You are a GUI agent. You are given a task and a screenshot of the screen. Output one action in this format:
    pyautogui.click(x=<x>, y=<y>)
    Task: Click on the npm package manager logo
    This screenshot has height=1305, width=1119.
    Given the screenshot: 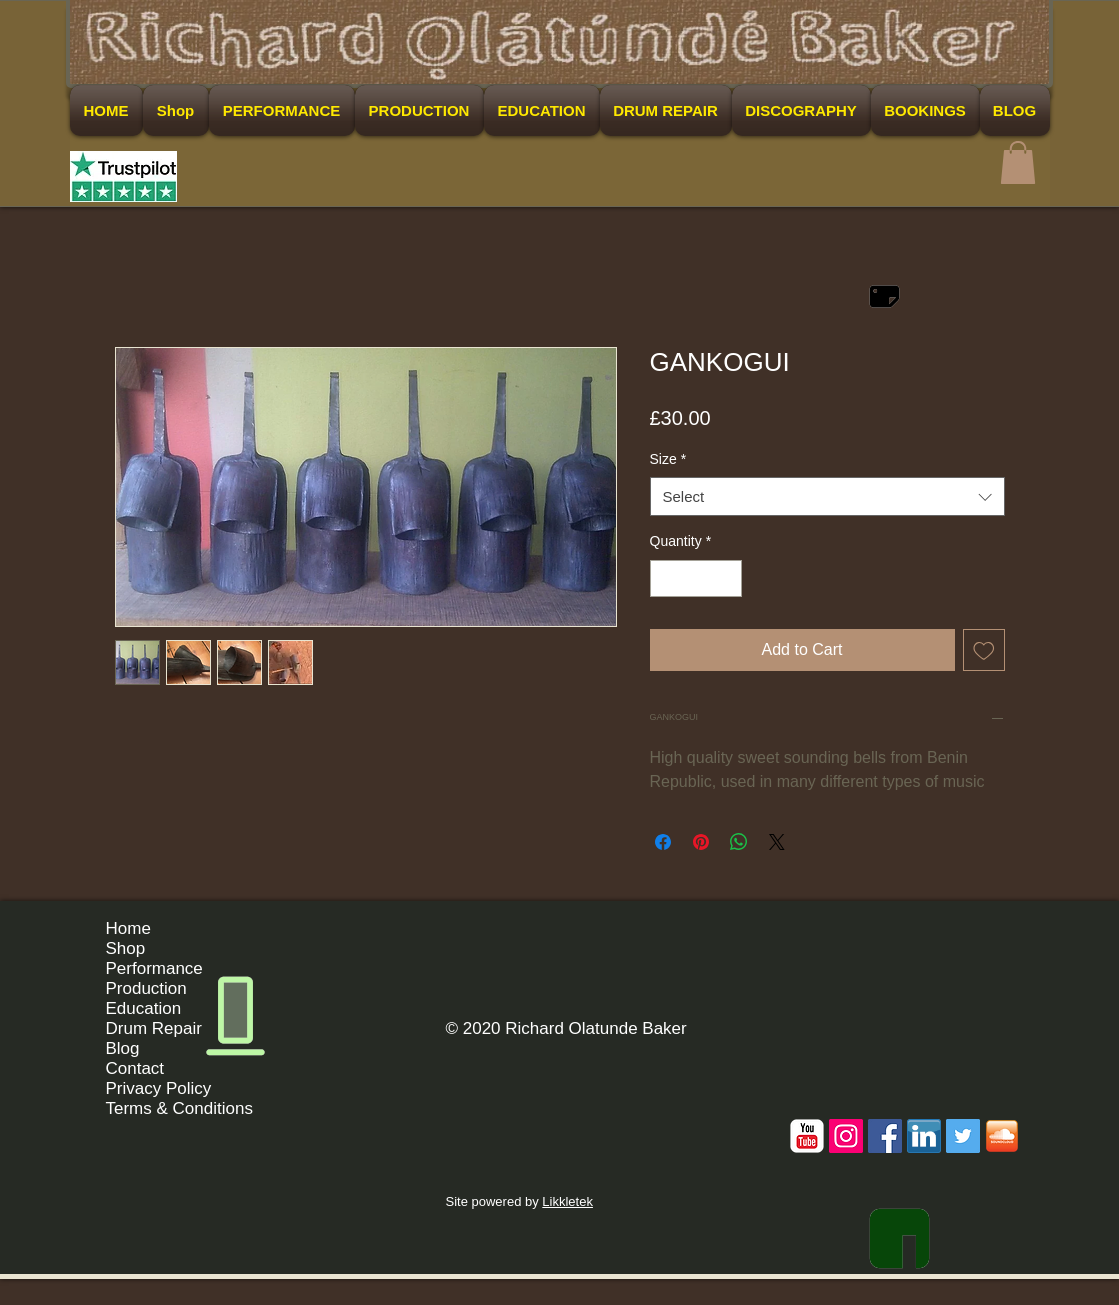 What is the action you would take?
    pyautogui.click(x=899, y=1238)
    